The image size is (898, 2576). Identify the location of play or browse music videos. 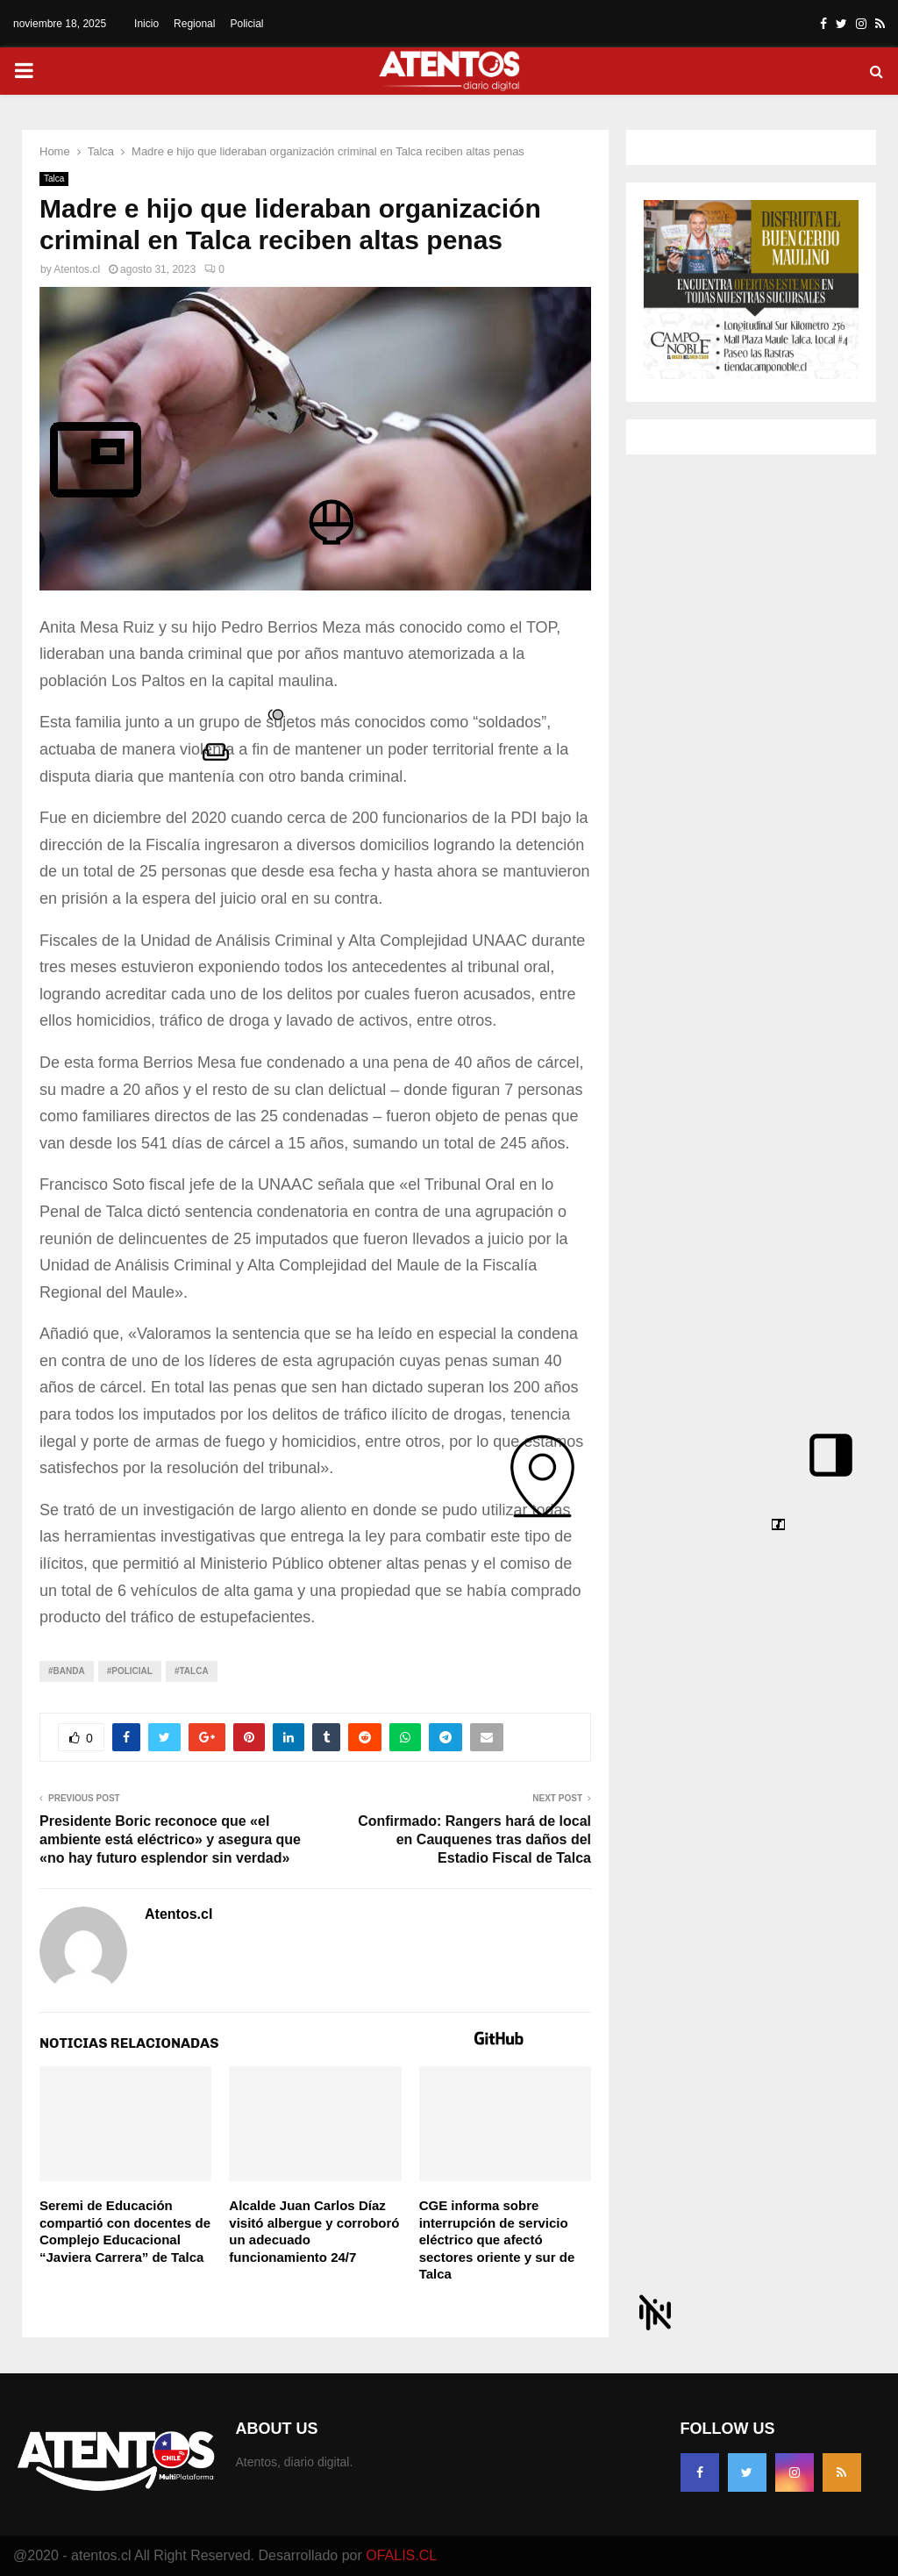
(778, 1524).